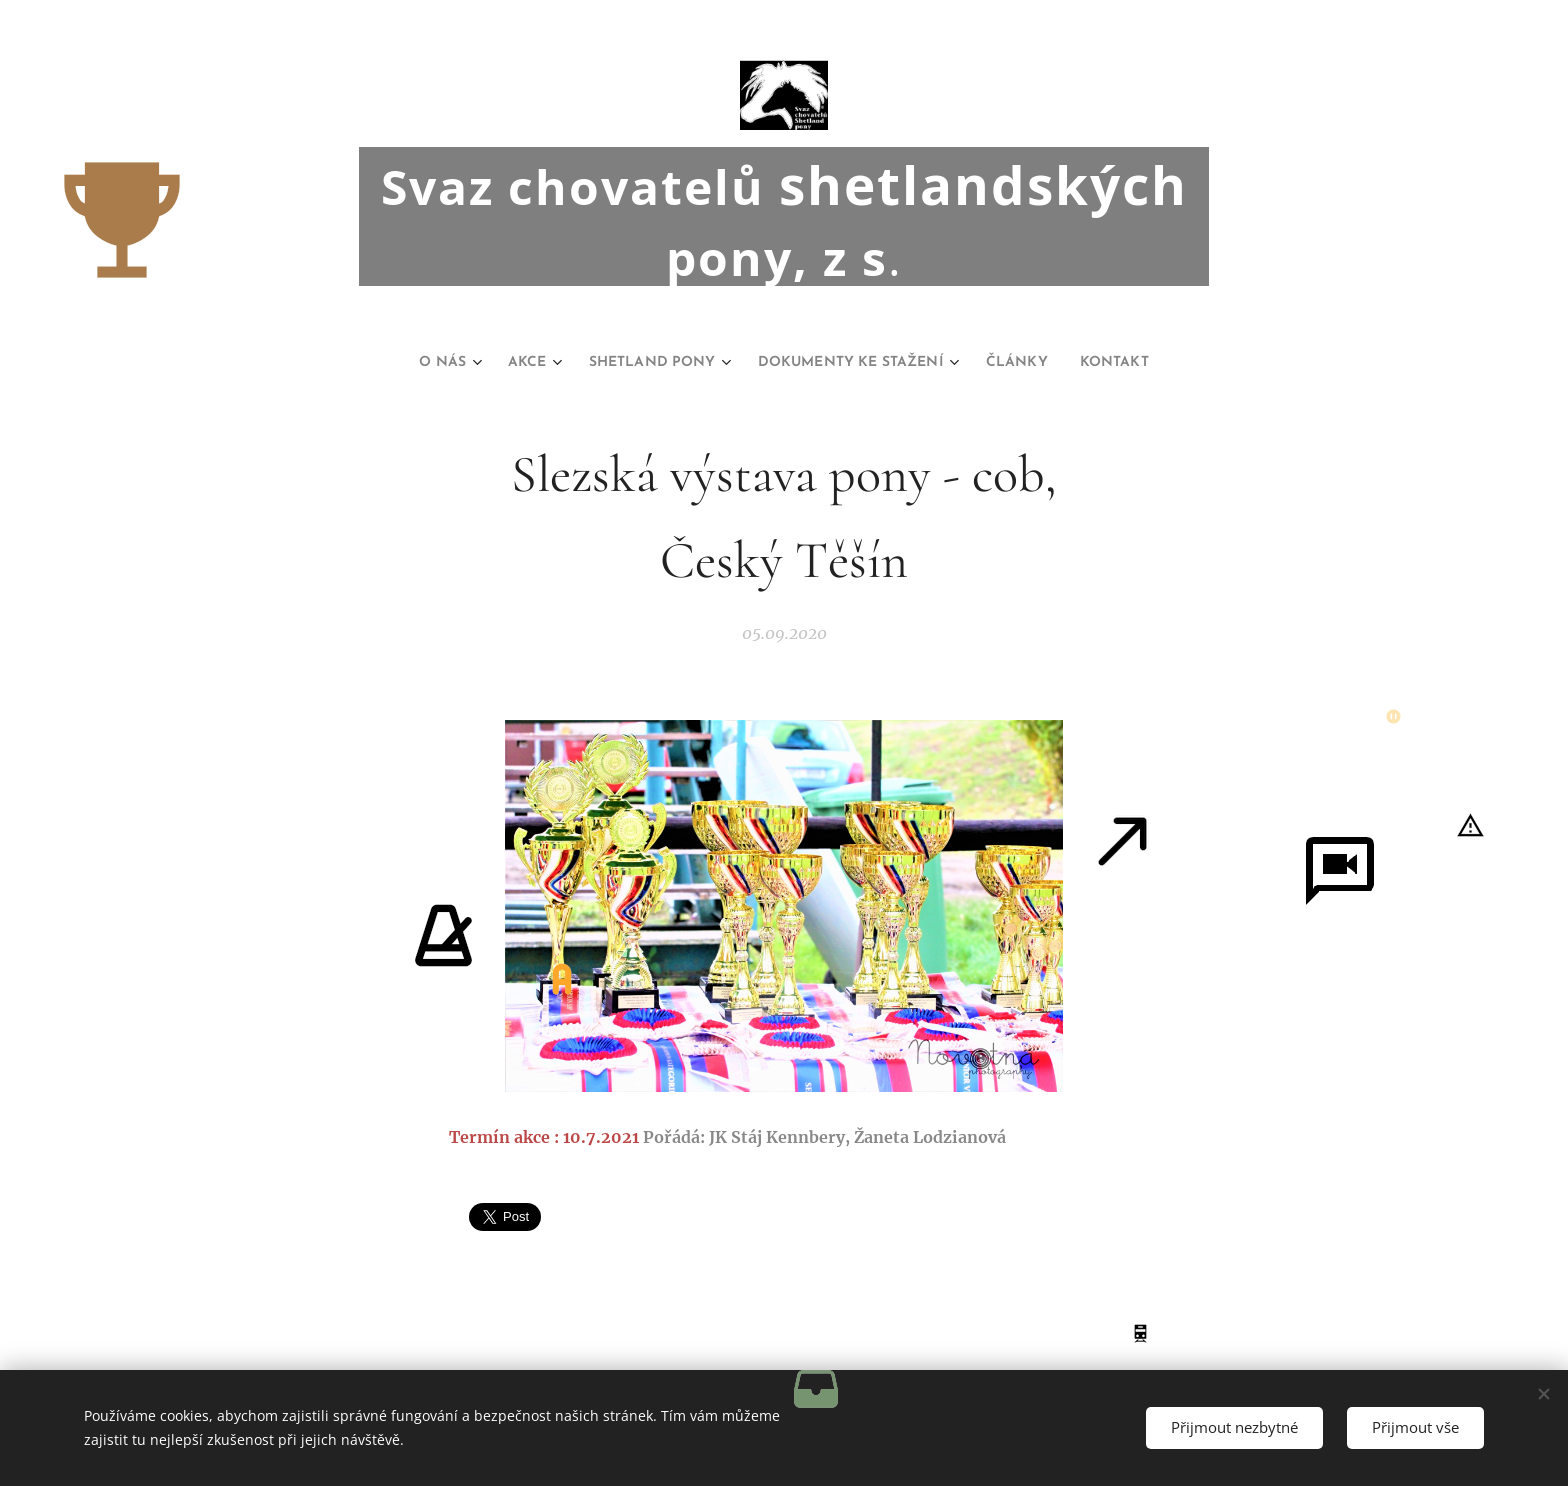 This screenshot has width=1568, height=1486. Describe the element at coordinates (1340, 871) in the screenshot. I see `start a video chat conversation` at that location.